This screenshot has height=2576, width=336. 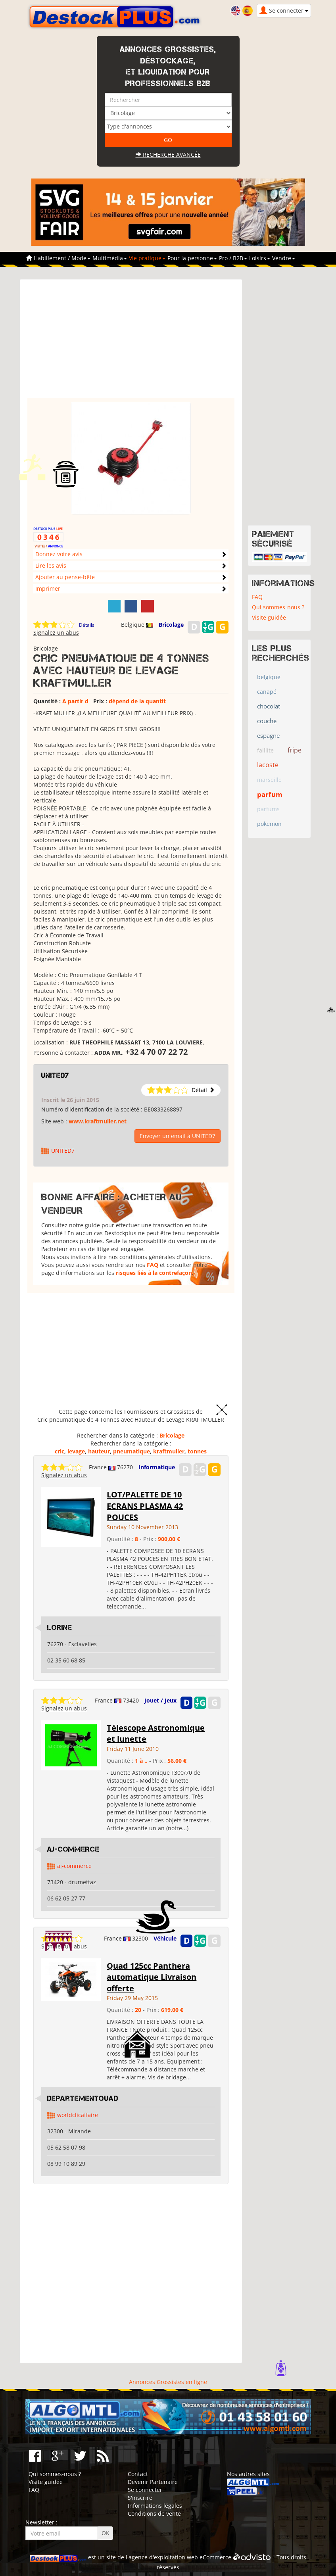 I want to click on toggle light or dark mode, so click(x=281, y=2368).